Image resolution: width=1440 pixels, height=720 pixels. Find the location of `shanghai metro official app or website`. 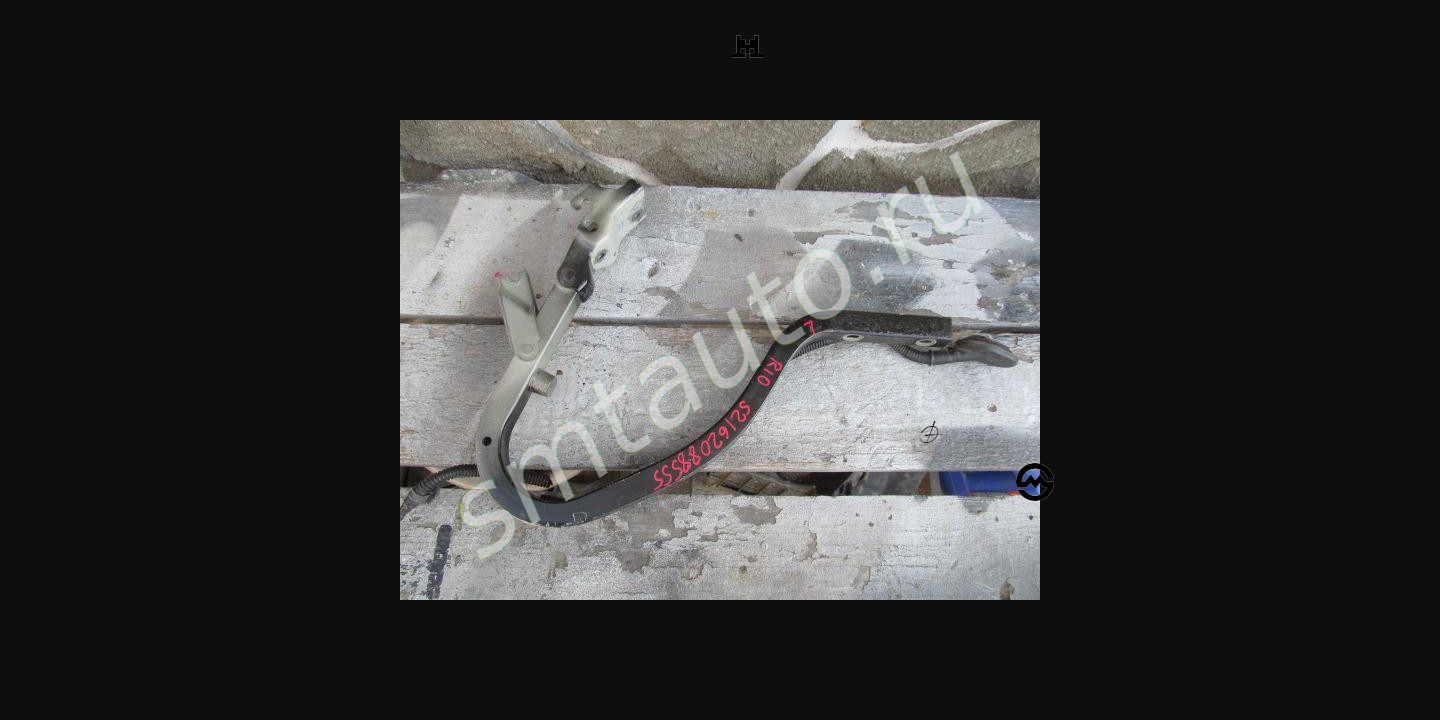

shanghai metro official app or website is located at coordinates (1035, 482).